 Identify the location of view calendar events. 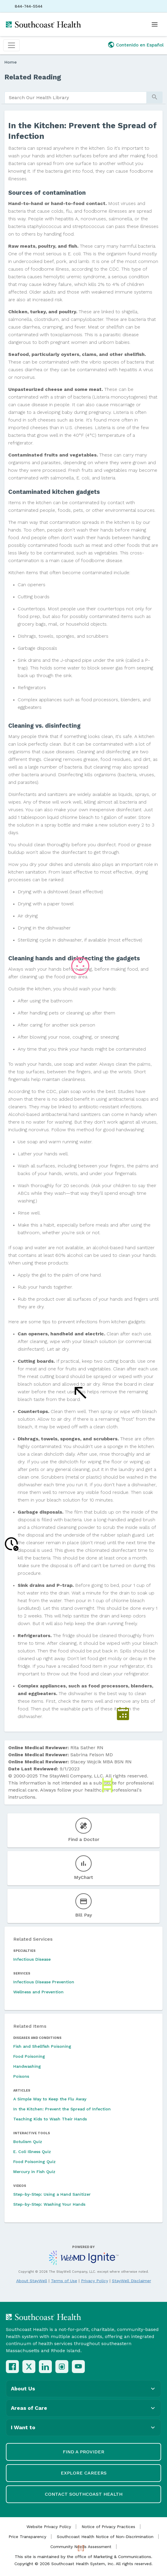
(123, 1714).